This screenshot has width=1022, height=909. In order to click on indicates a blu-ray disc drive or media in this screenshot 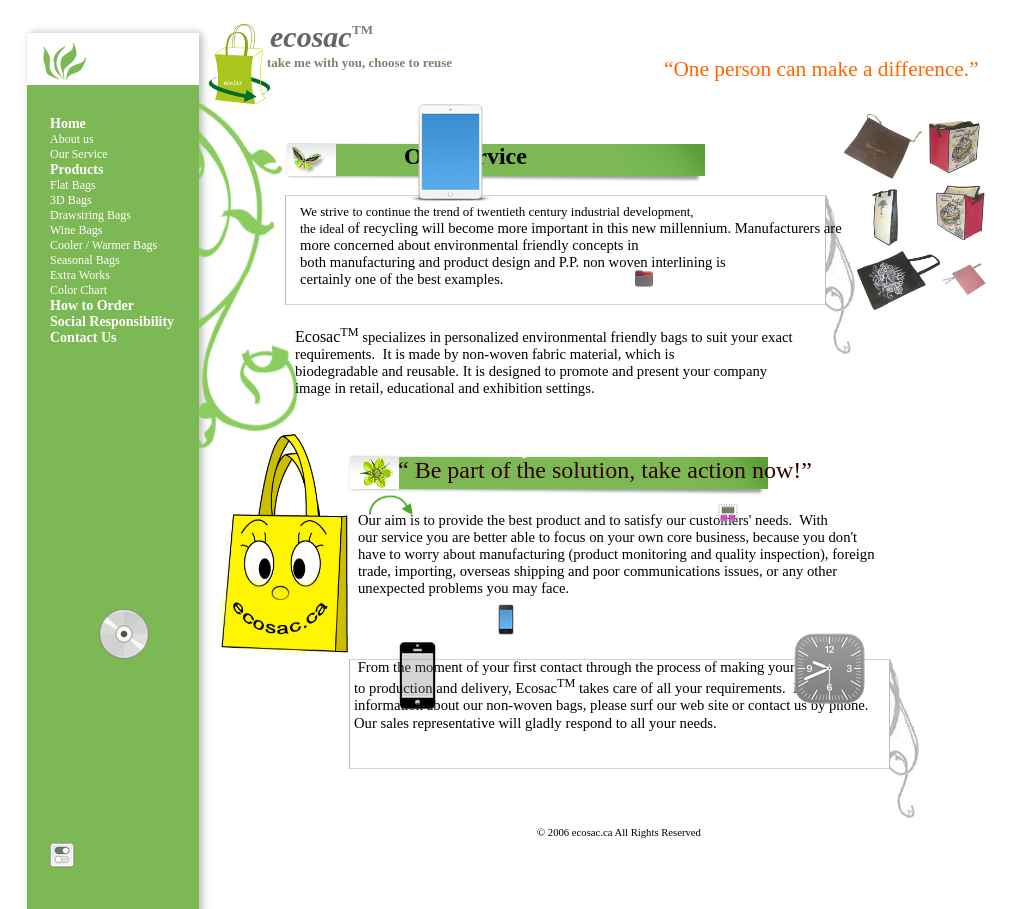, I will do `click(124, 634)`.